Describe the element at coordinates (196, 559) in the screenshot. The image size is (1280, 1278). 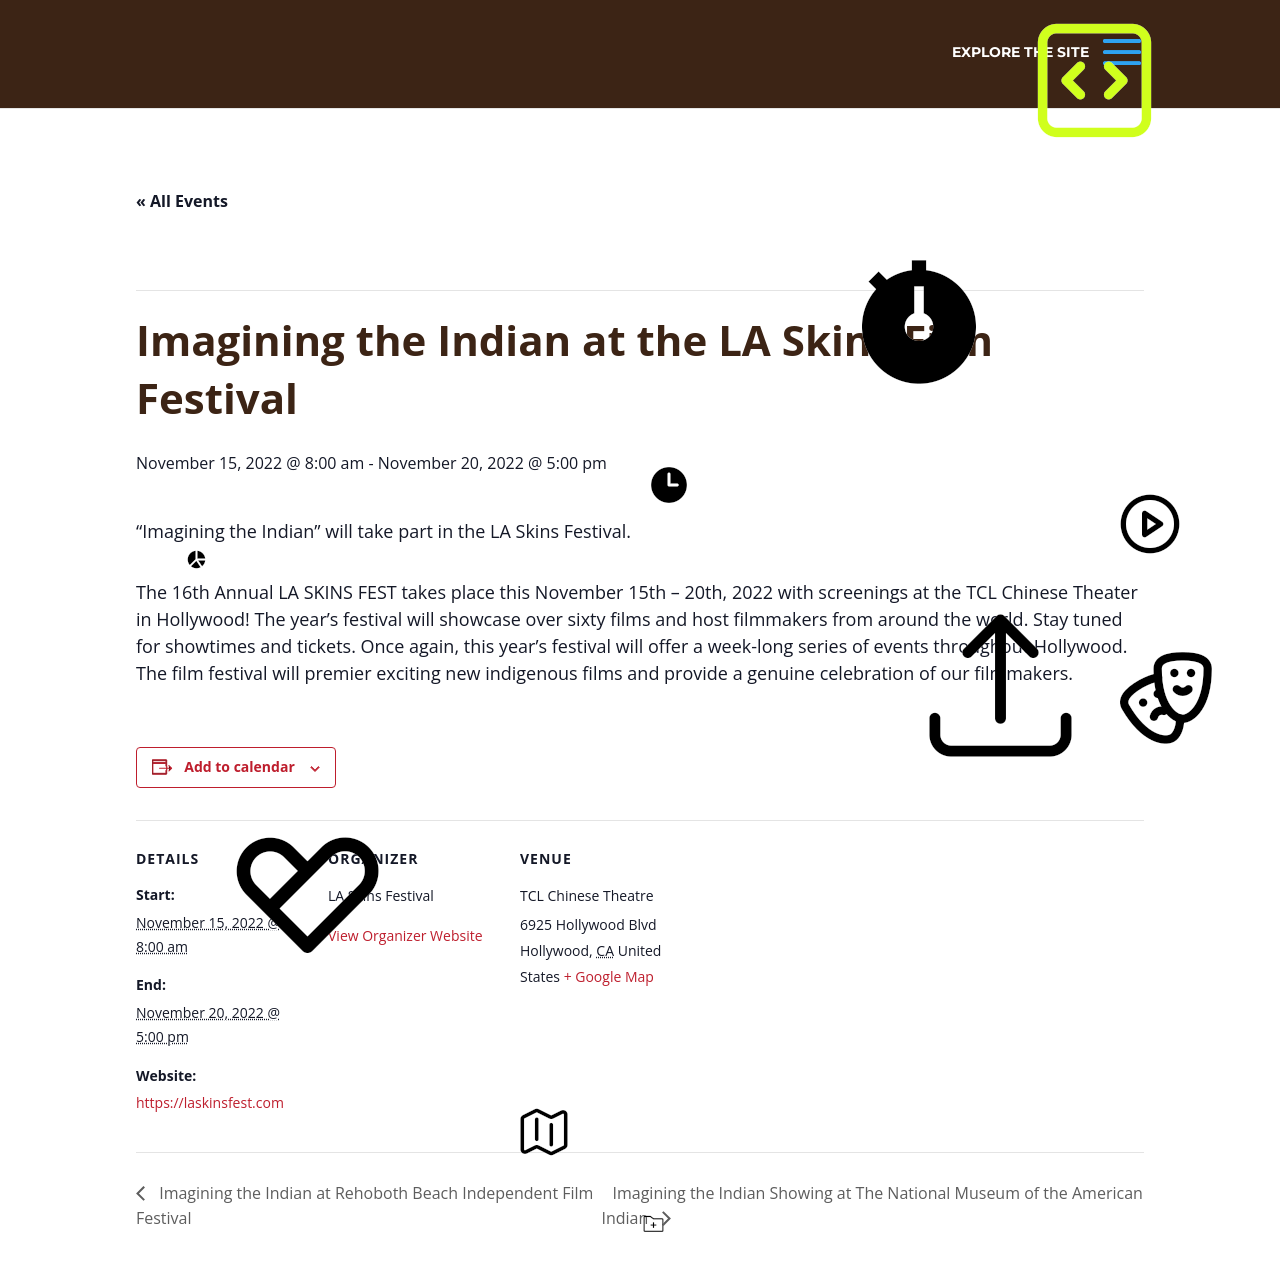
I see `view pie chart analytics` at that location.